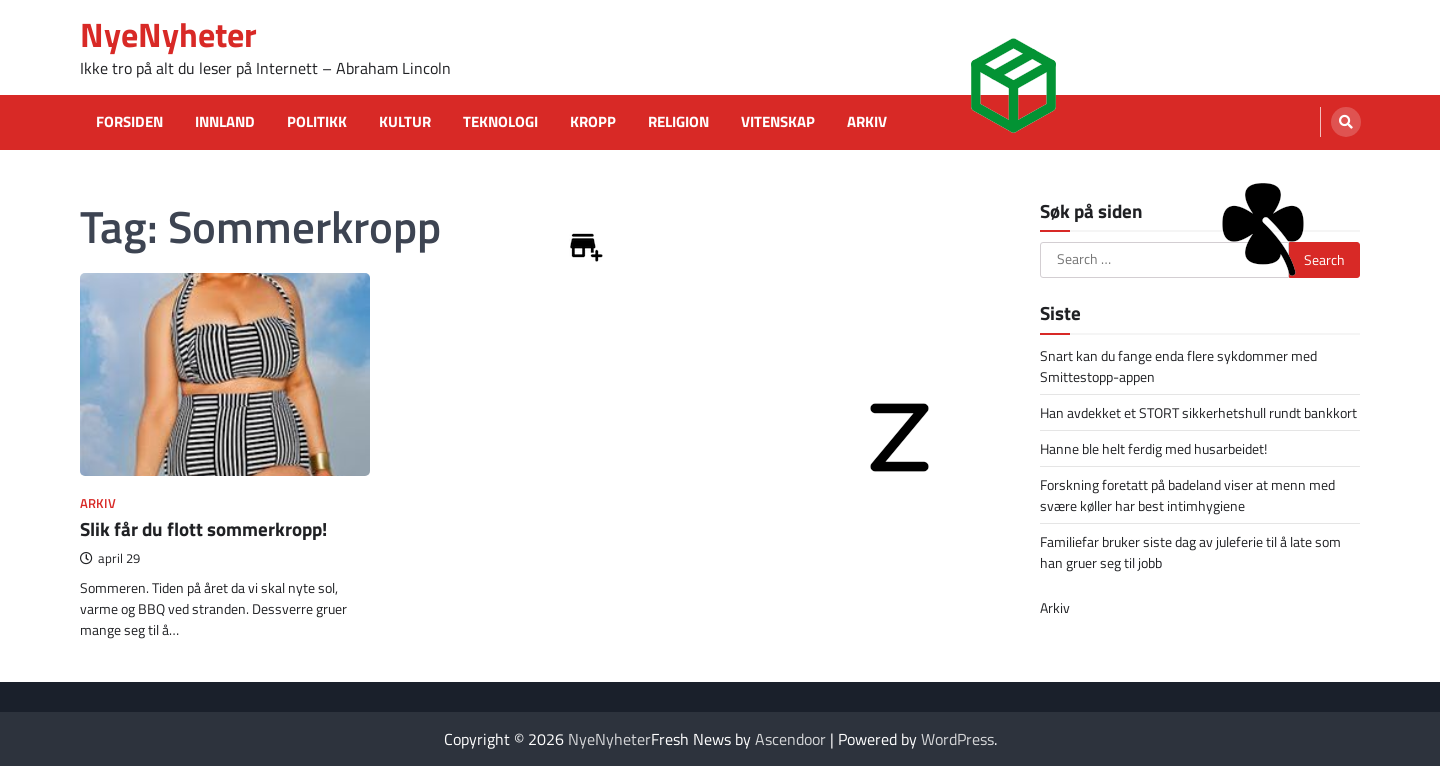 Image resolution: width=1440 pixels, height=766 pixels. I want to click on view package or shipment details, so click(1013, 85).